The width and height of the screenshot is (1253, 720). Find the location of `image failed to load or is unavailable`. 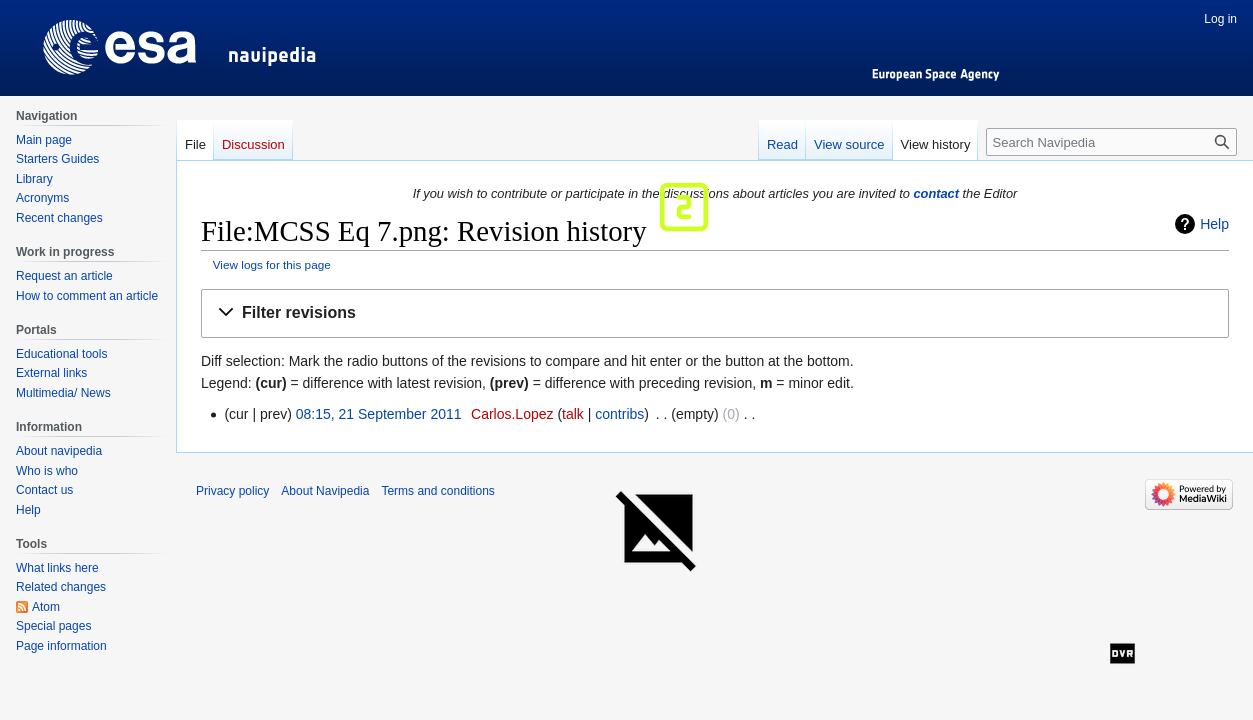

image failed to load or is unavailable is located at coordinates (658, 528).